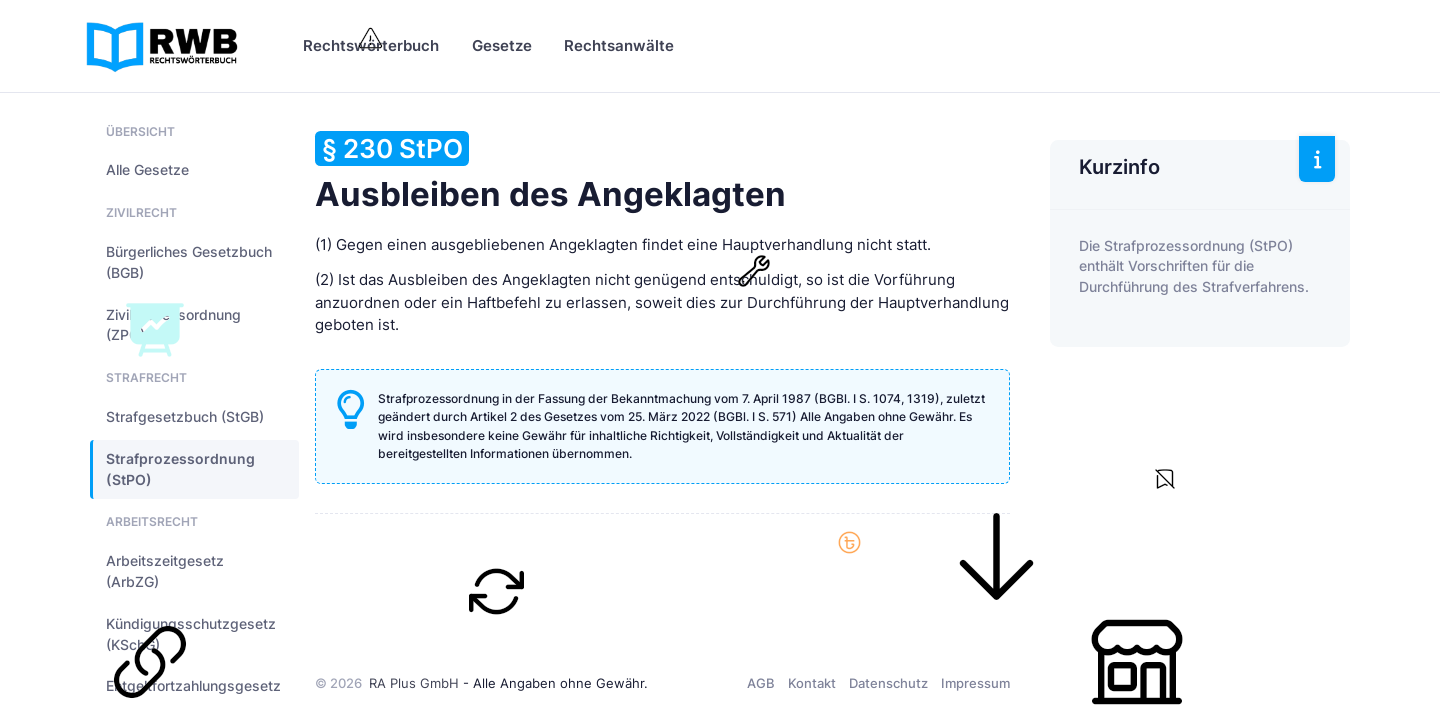 This screenshot has width=1440, height=720. I want to click on view presentation or slideshow, so click(155, 330).